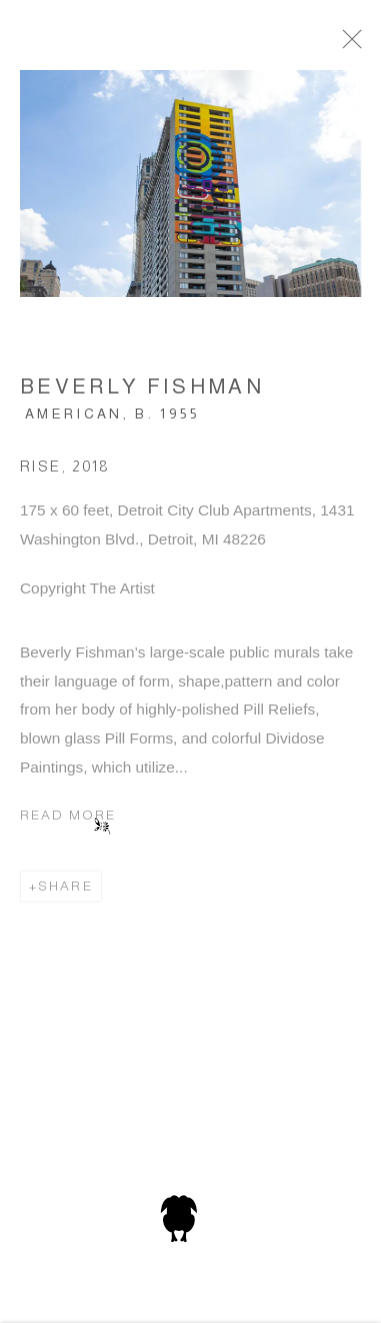 Image resolution: width=381 pixels, height=1323 pixels. I want to click on select roast chicken as a food item, so click(179, 1218).